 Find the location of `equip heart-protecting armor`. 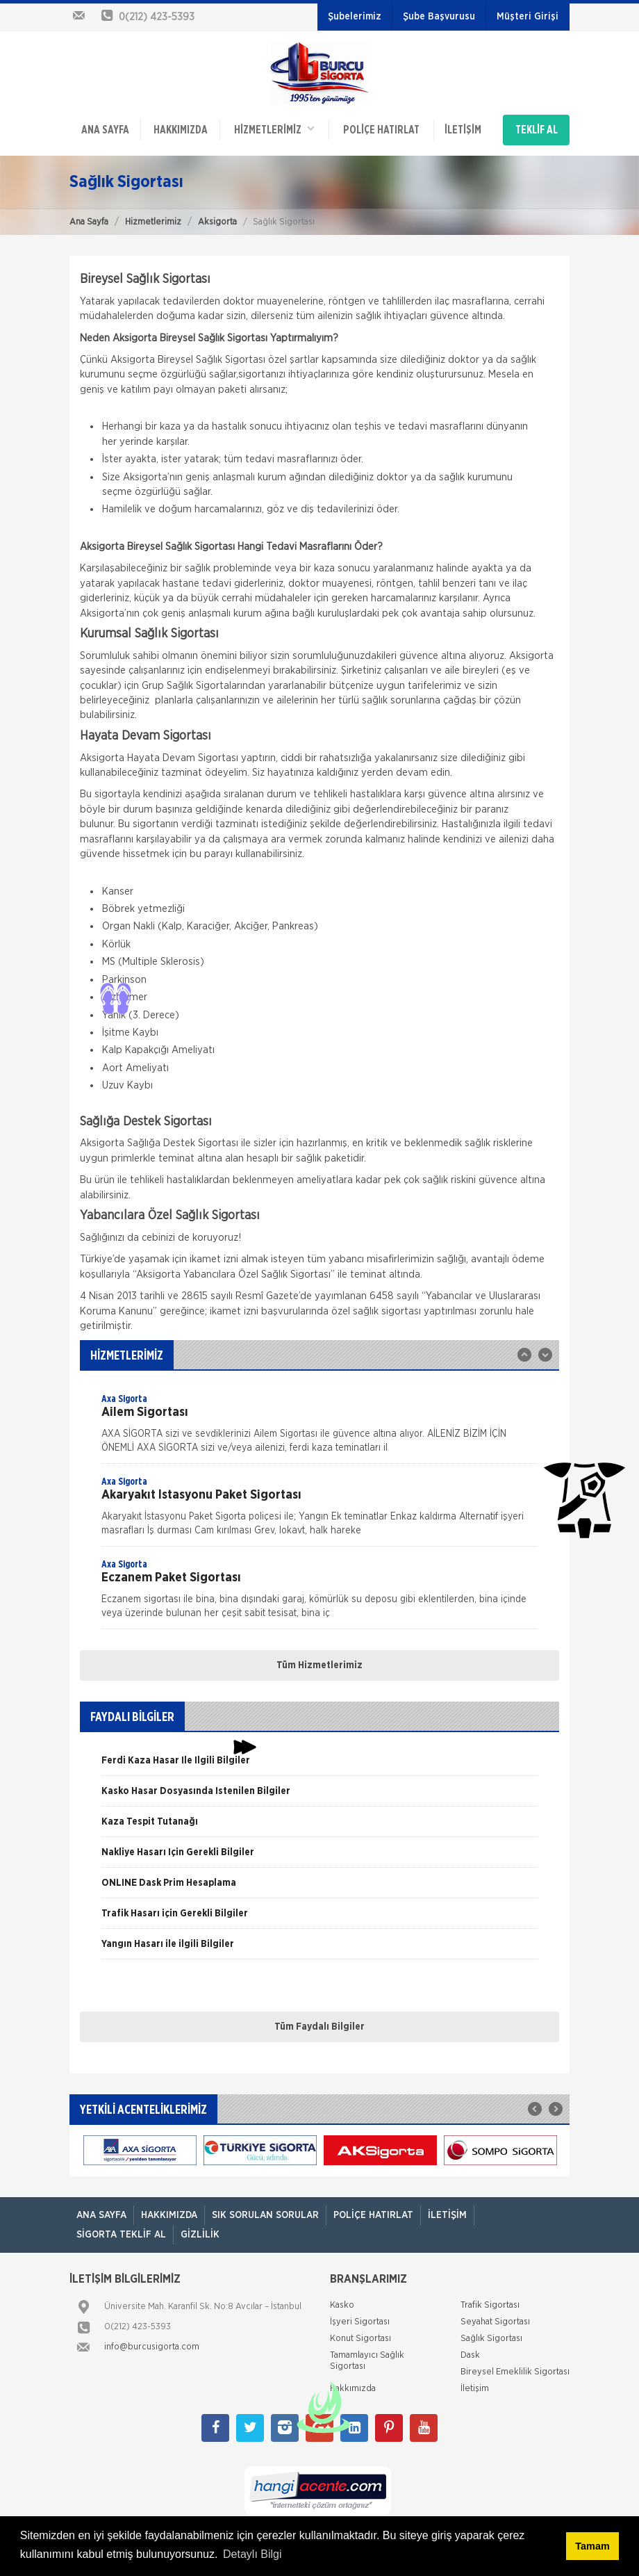

equip heart-protecting armor is located at coordinates (584, 1500).